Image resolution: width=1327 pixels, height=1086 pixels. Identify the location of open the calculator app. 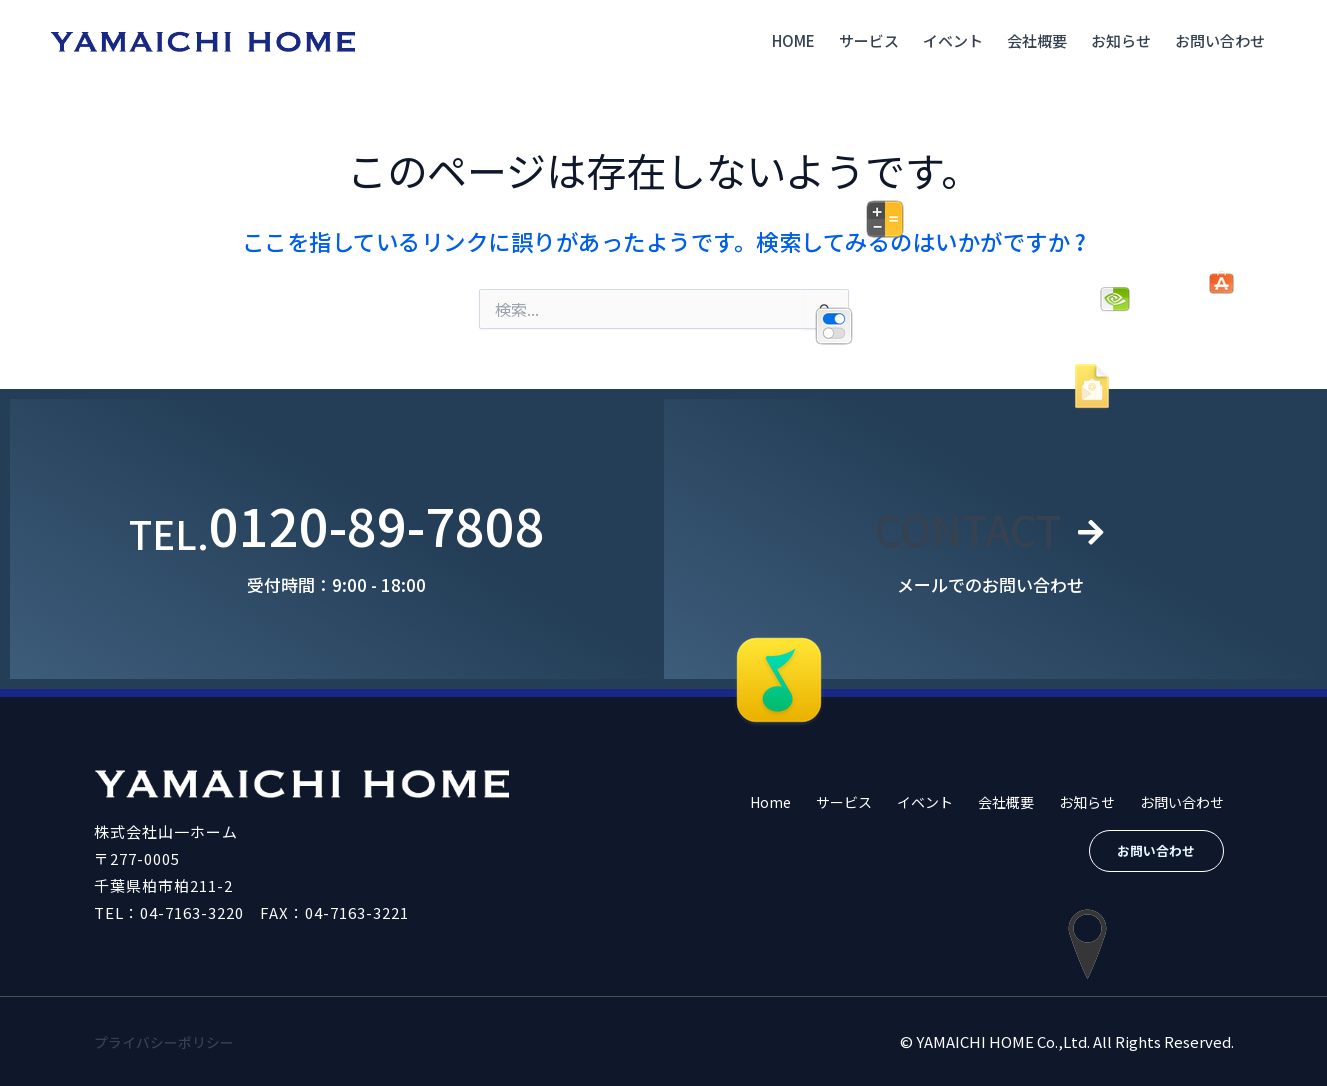
(885, 219).